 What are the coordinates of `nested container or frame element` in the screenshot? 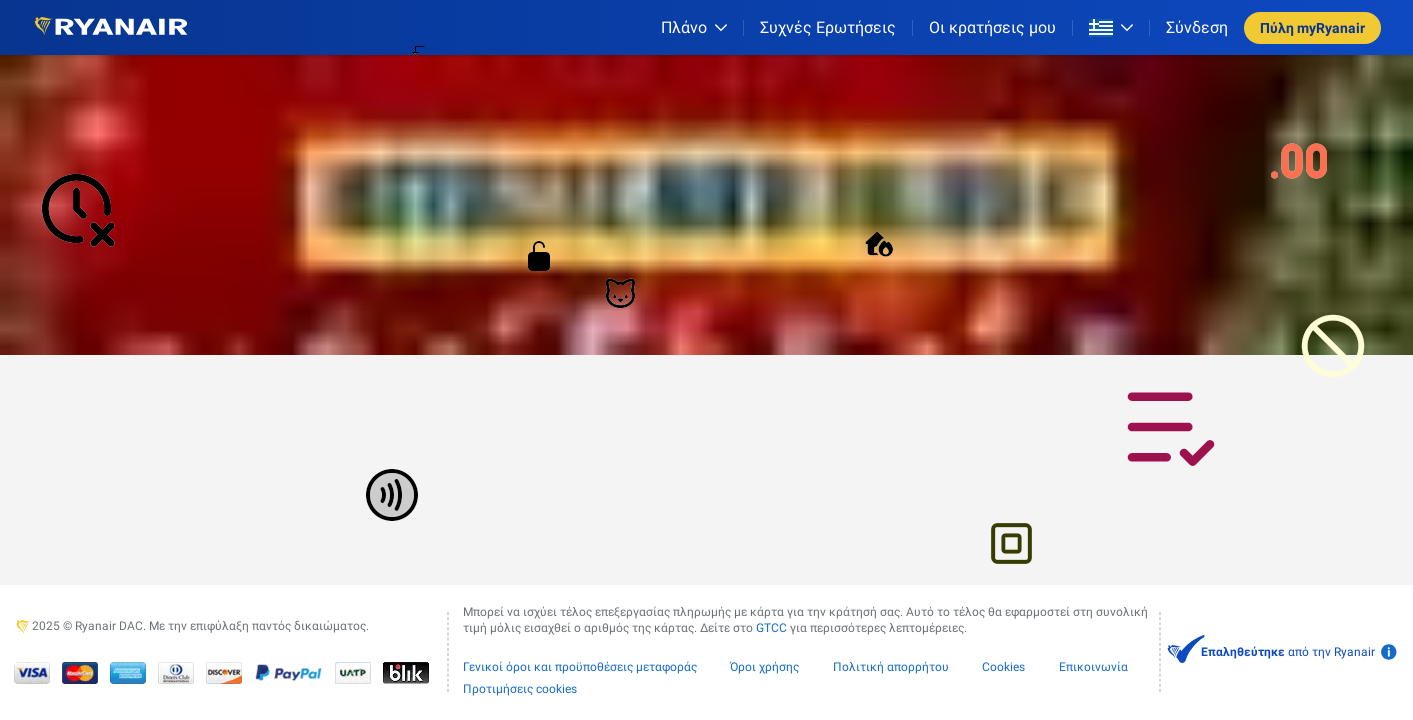 It's located at (1011, 543).